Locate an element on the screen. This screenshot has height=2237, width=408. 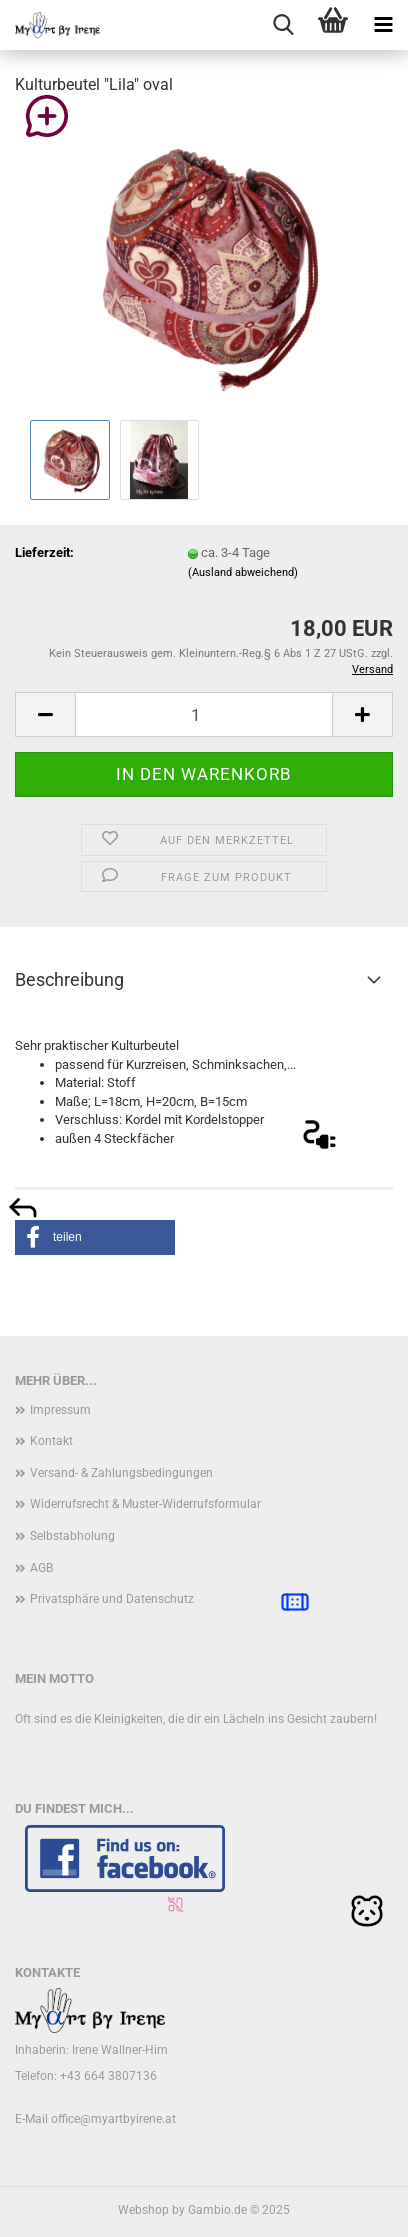
access electrical or charging services nearby is located at coordinates (319, 1134).